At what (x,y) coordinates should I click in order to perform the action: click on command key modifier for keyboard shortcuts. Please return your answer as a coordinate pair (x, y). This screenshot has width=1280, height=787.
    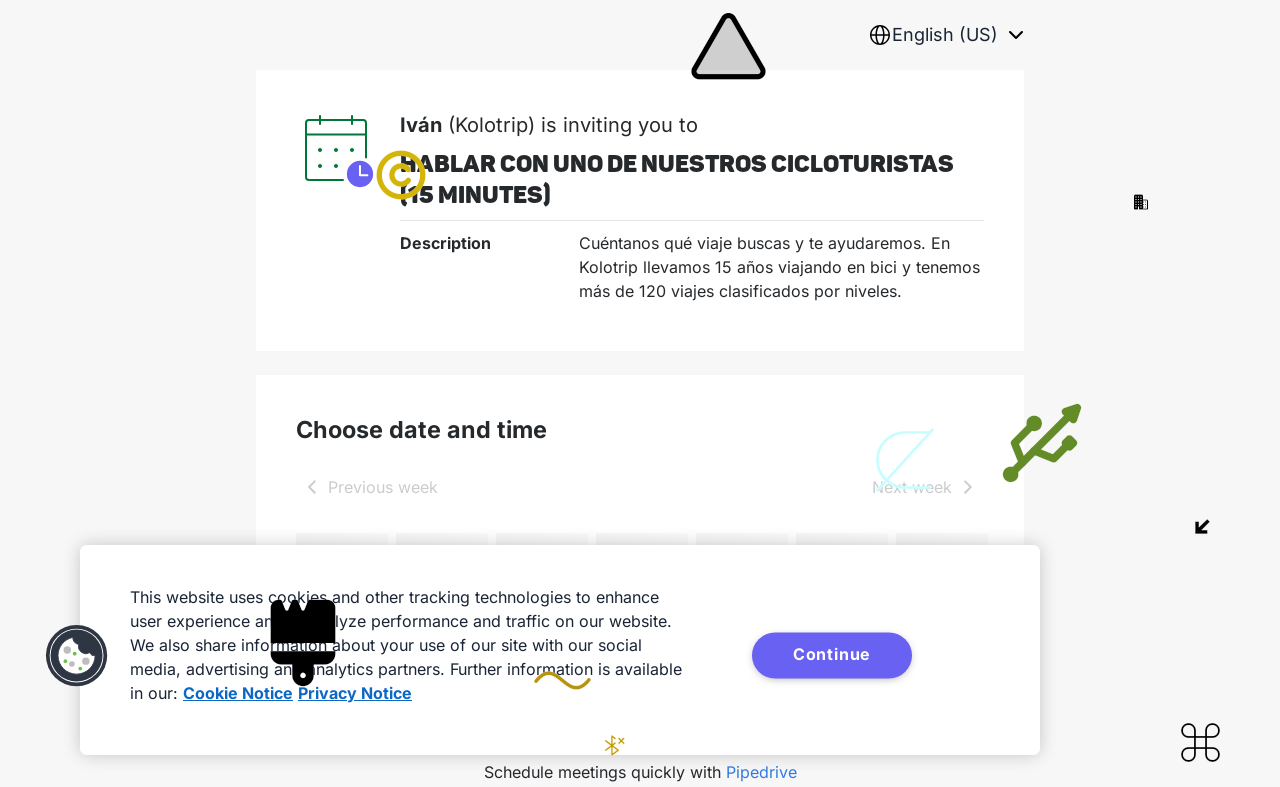
    Looking at the image, I should click on (1200, 742).